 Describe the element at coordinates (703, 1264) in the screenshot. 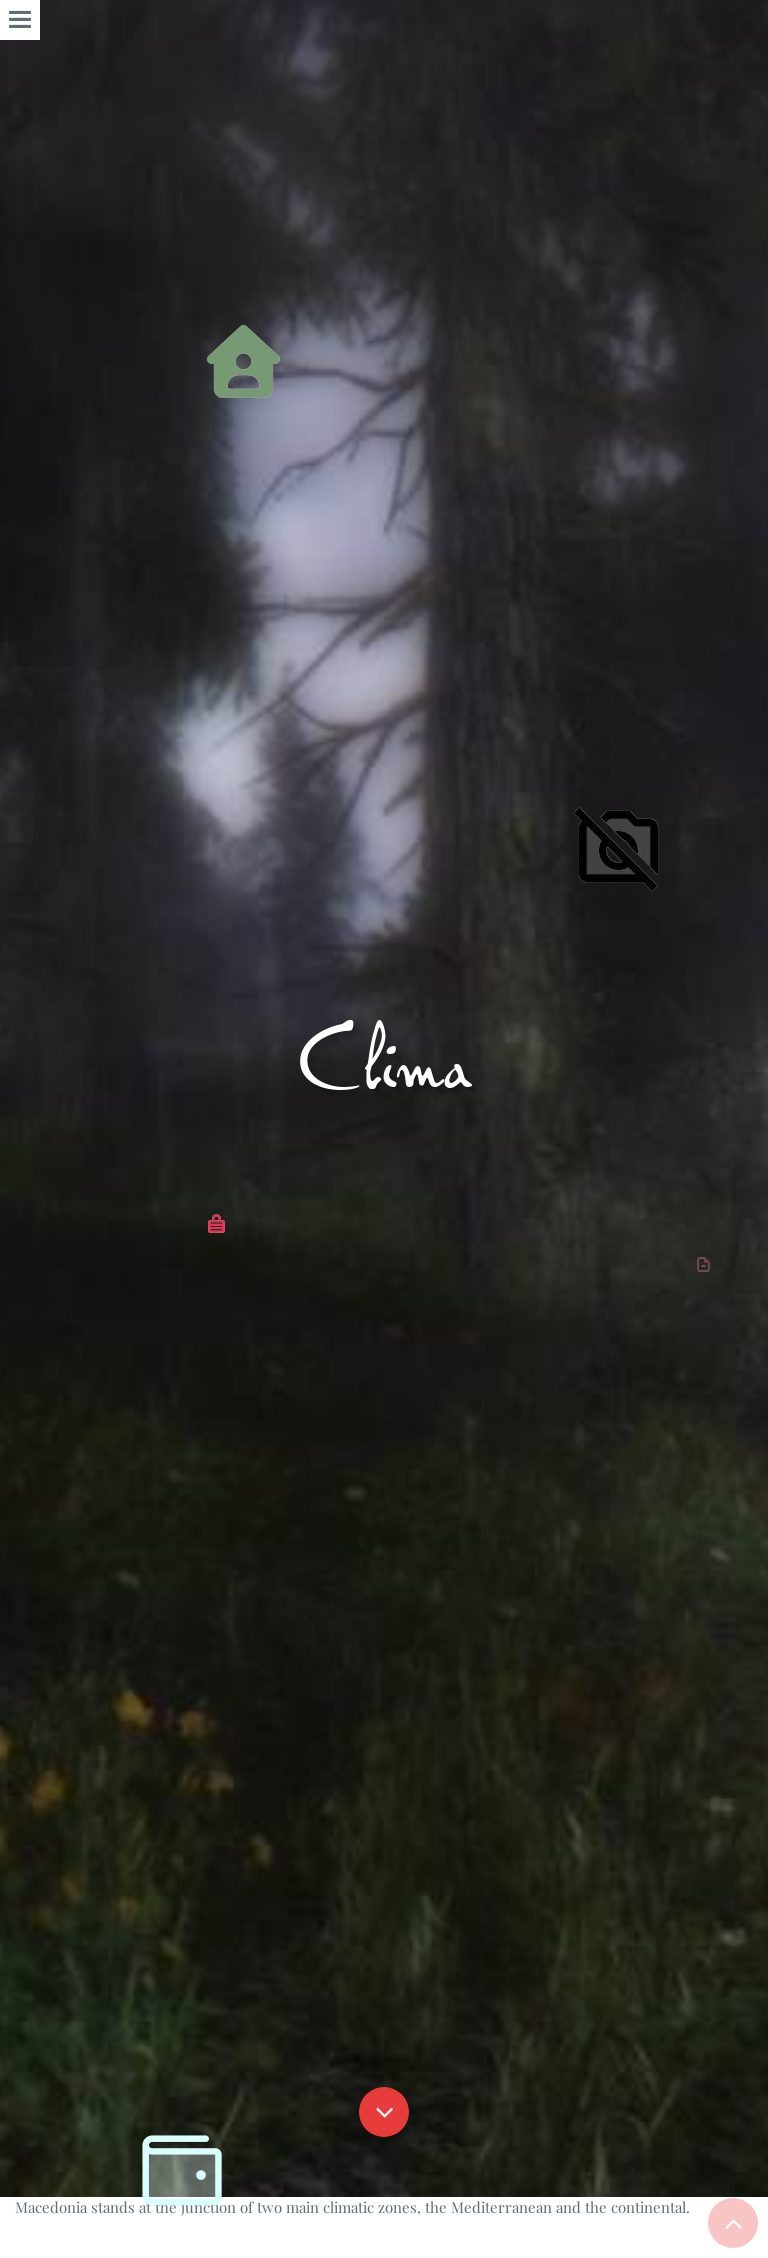

I see `remove a file or document` at that location.